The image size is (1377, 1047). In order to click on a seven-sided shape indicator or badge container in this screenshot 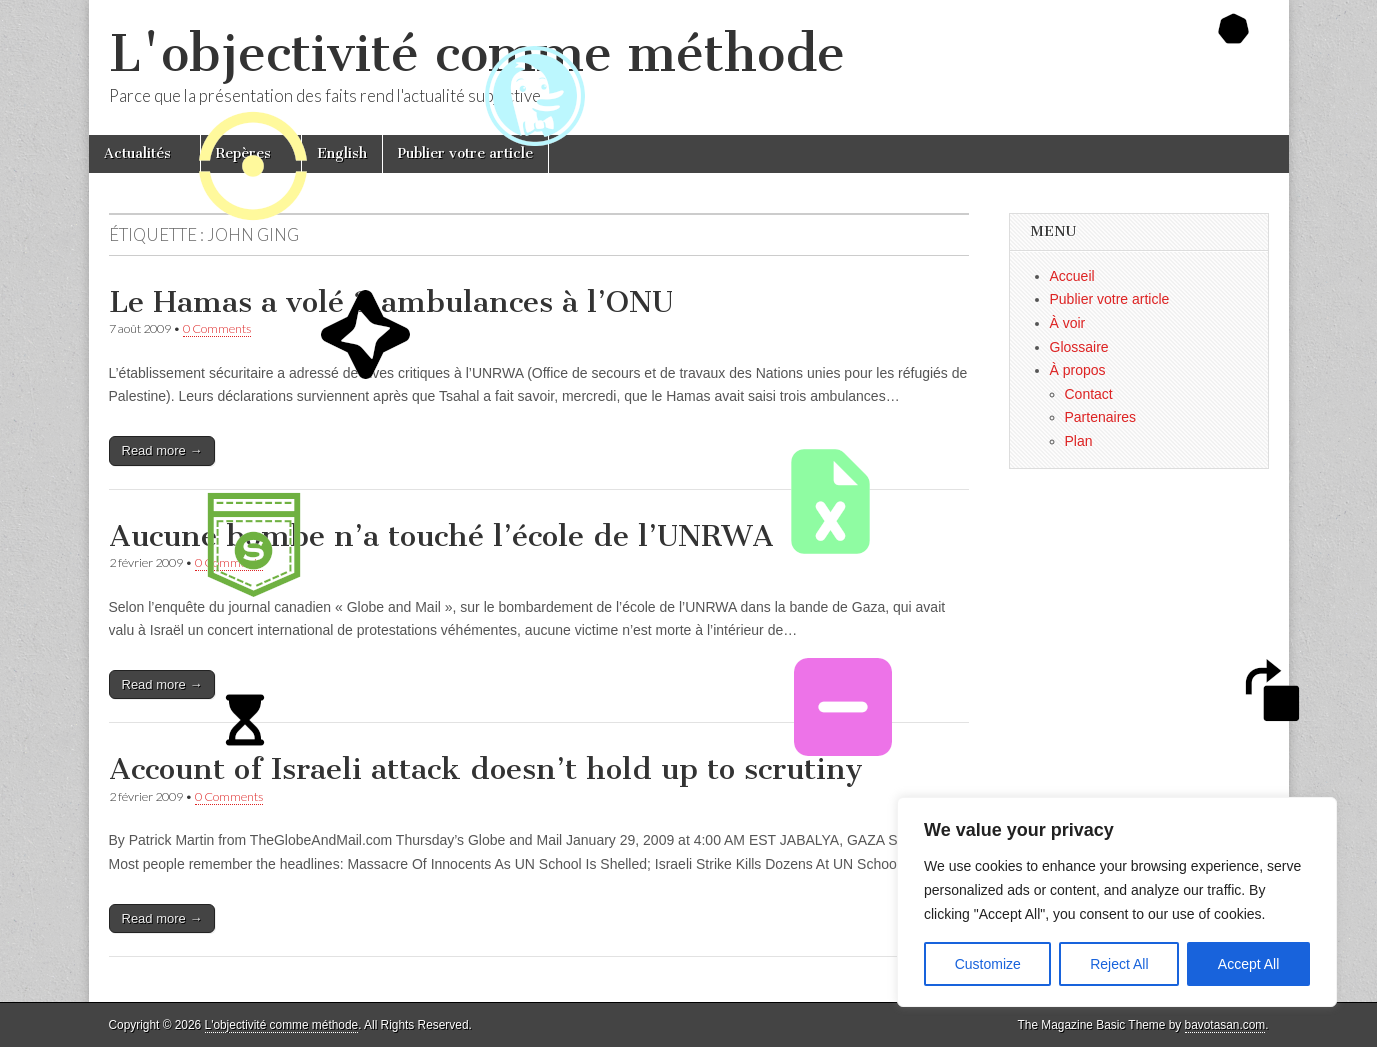, I will do `click(1233, 29)`.